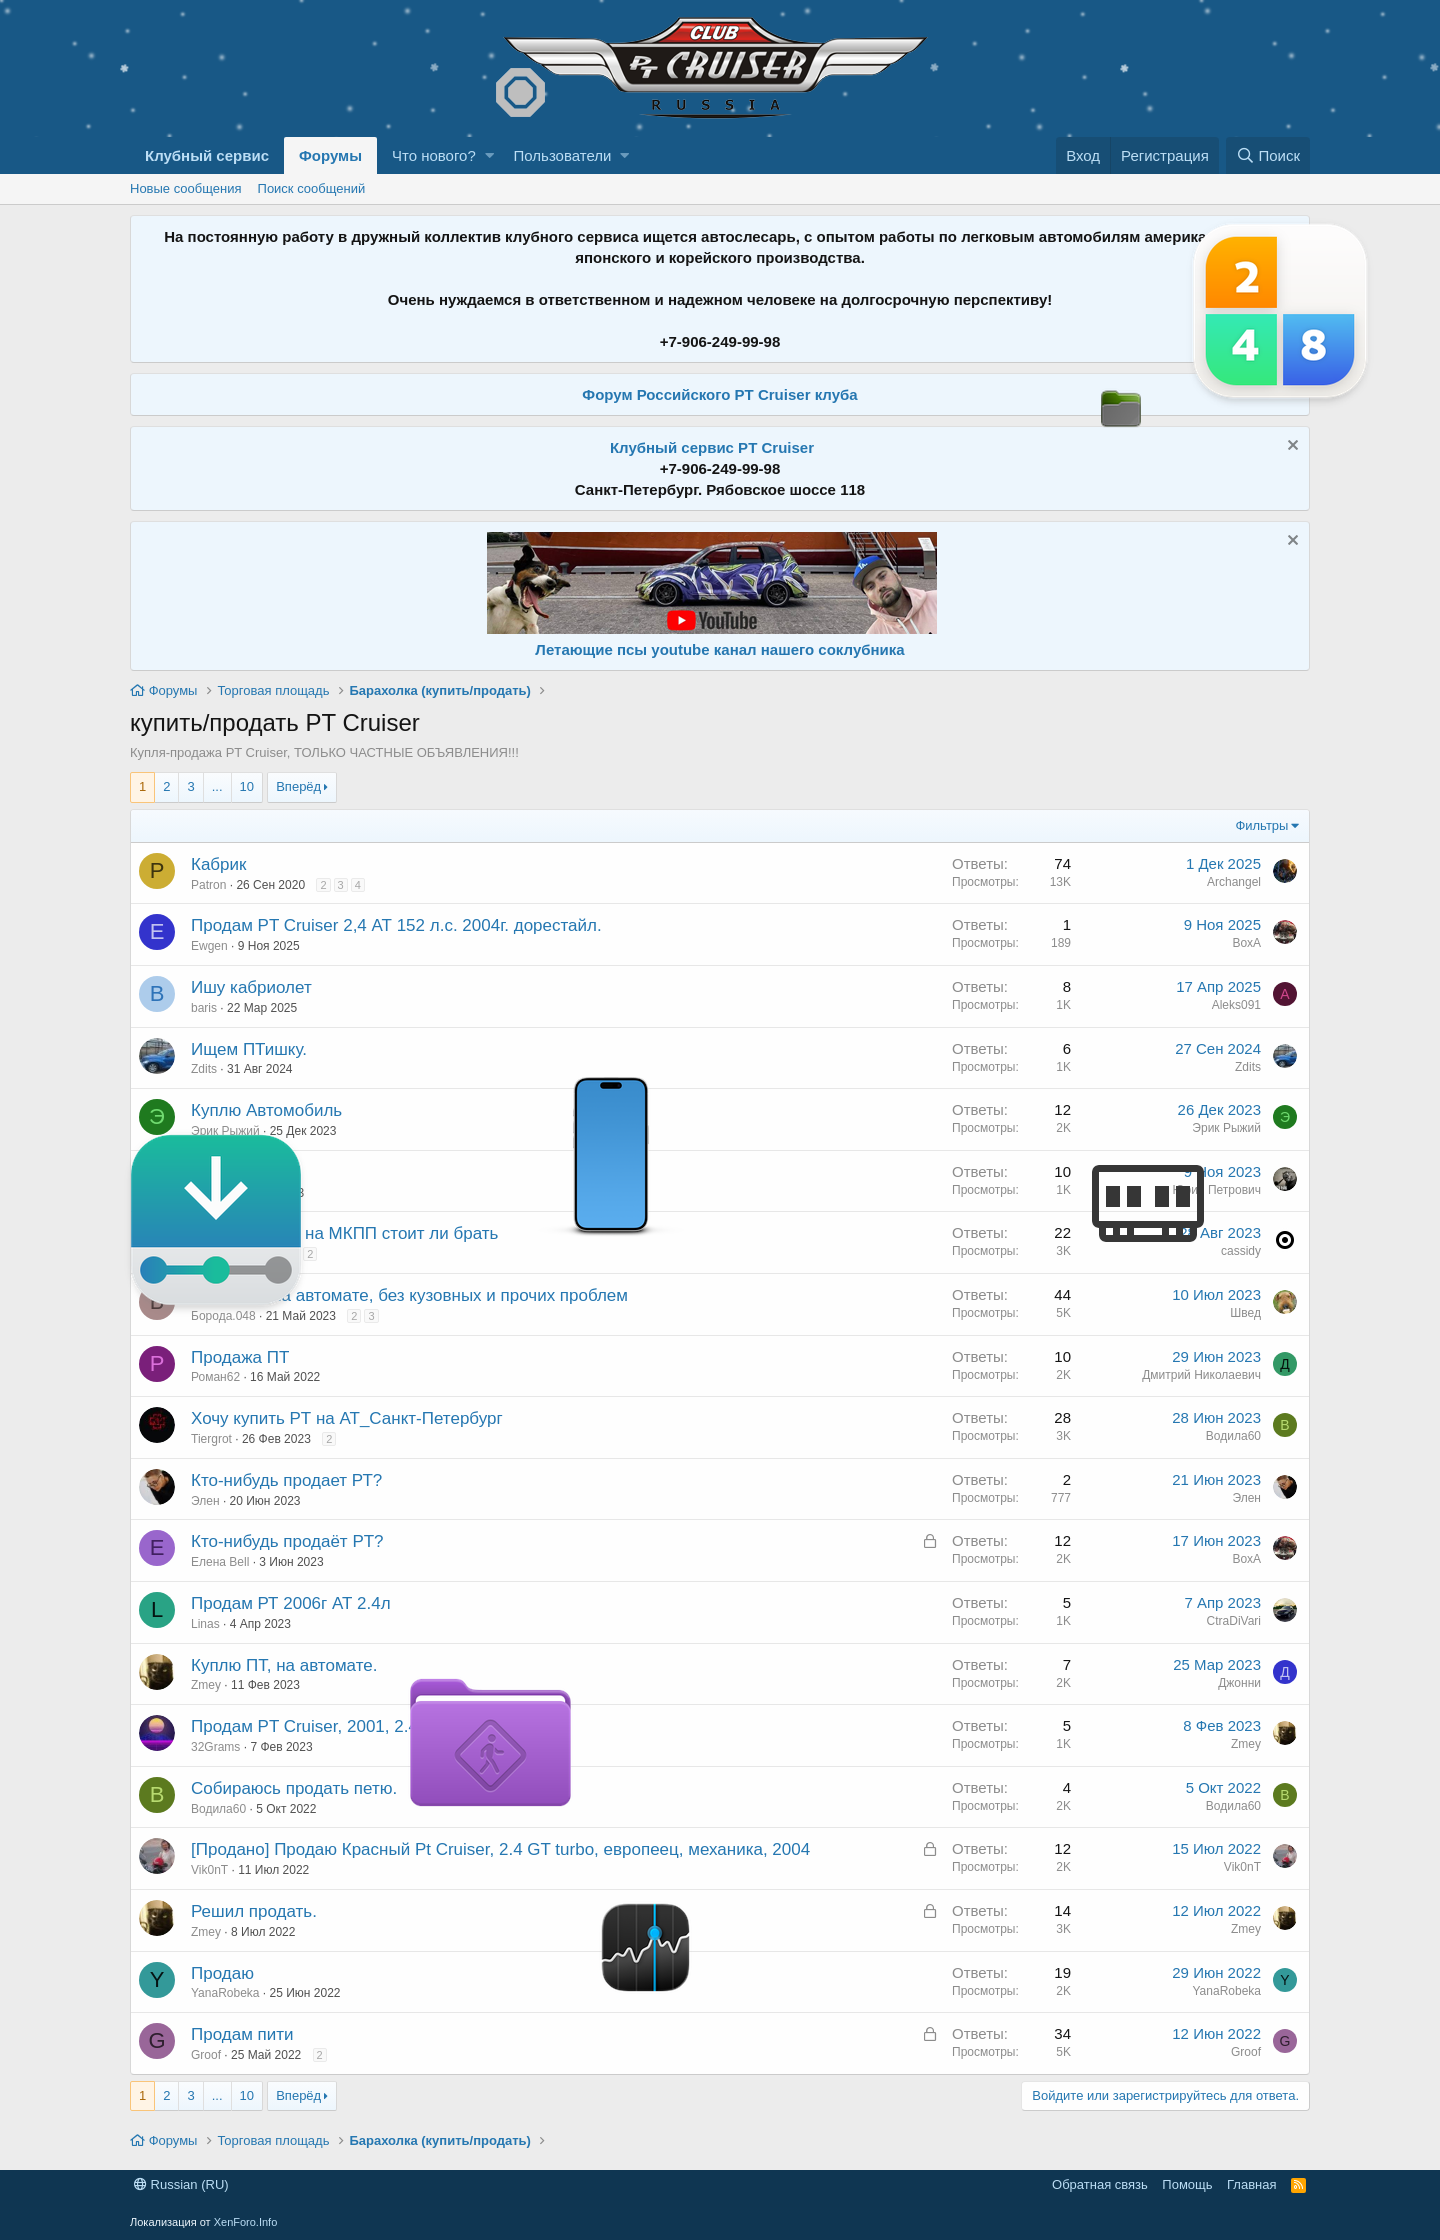 Image resolution: width=1440 pixels, height=2240 pixels. Describe the element at coordinates (1121, 408) in the screenshot. I see `drop files here to add to folder` at that location.